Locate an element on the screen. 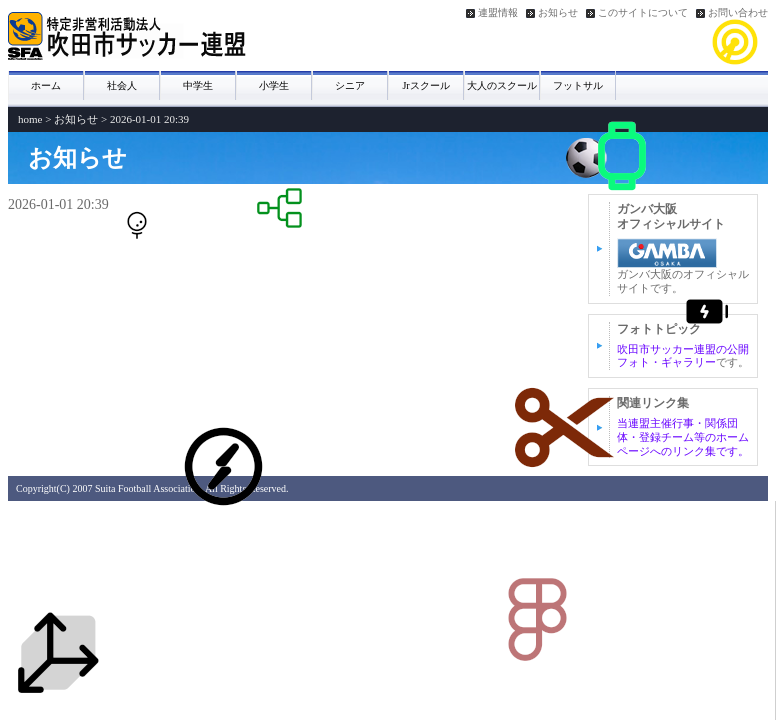  indicates device is currently charging is located at coordinates (706, 311).